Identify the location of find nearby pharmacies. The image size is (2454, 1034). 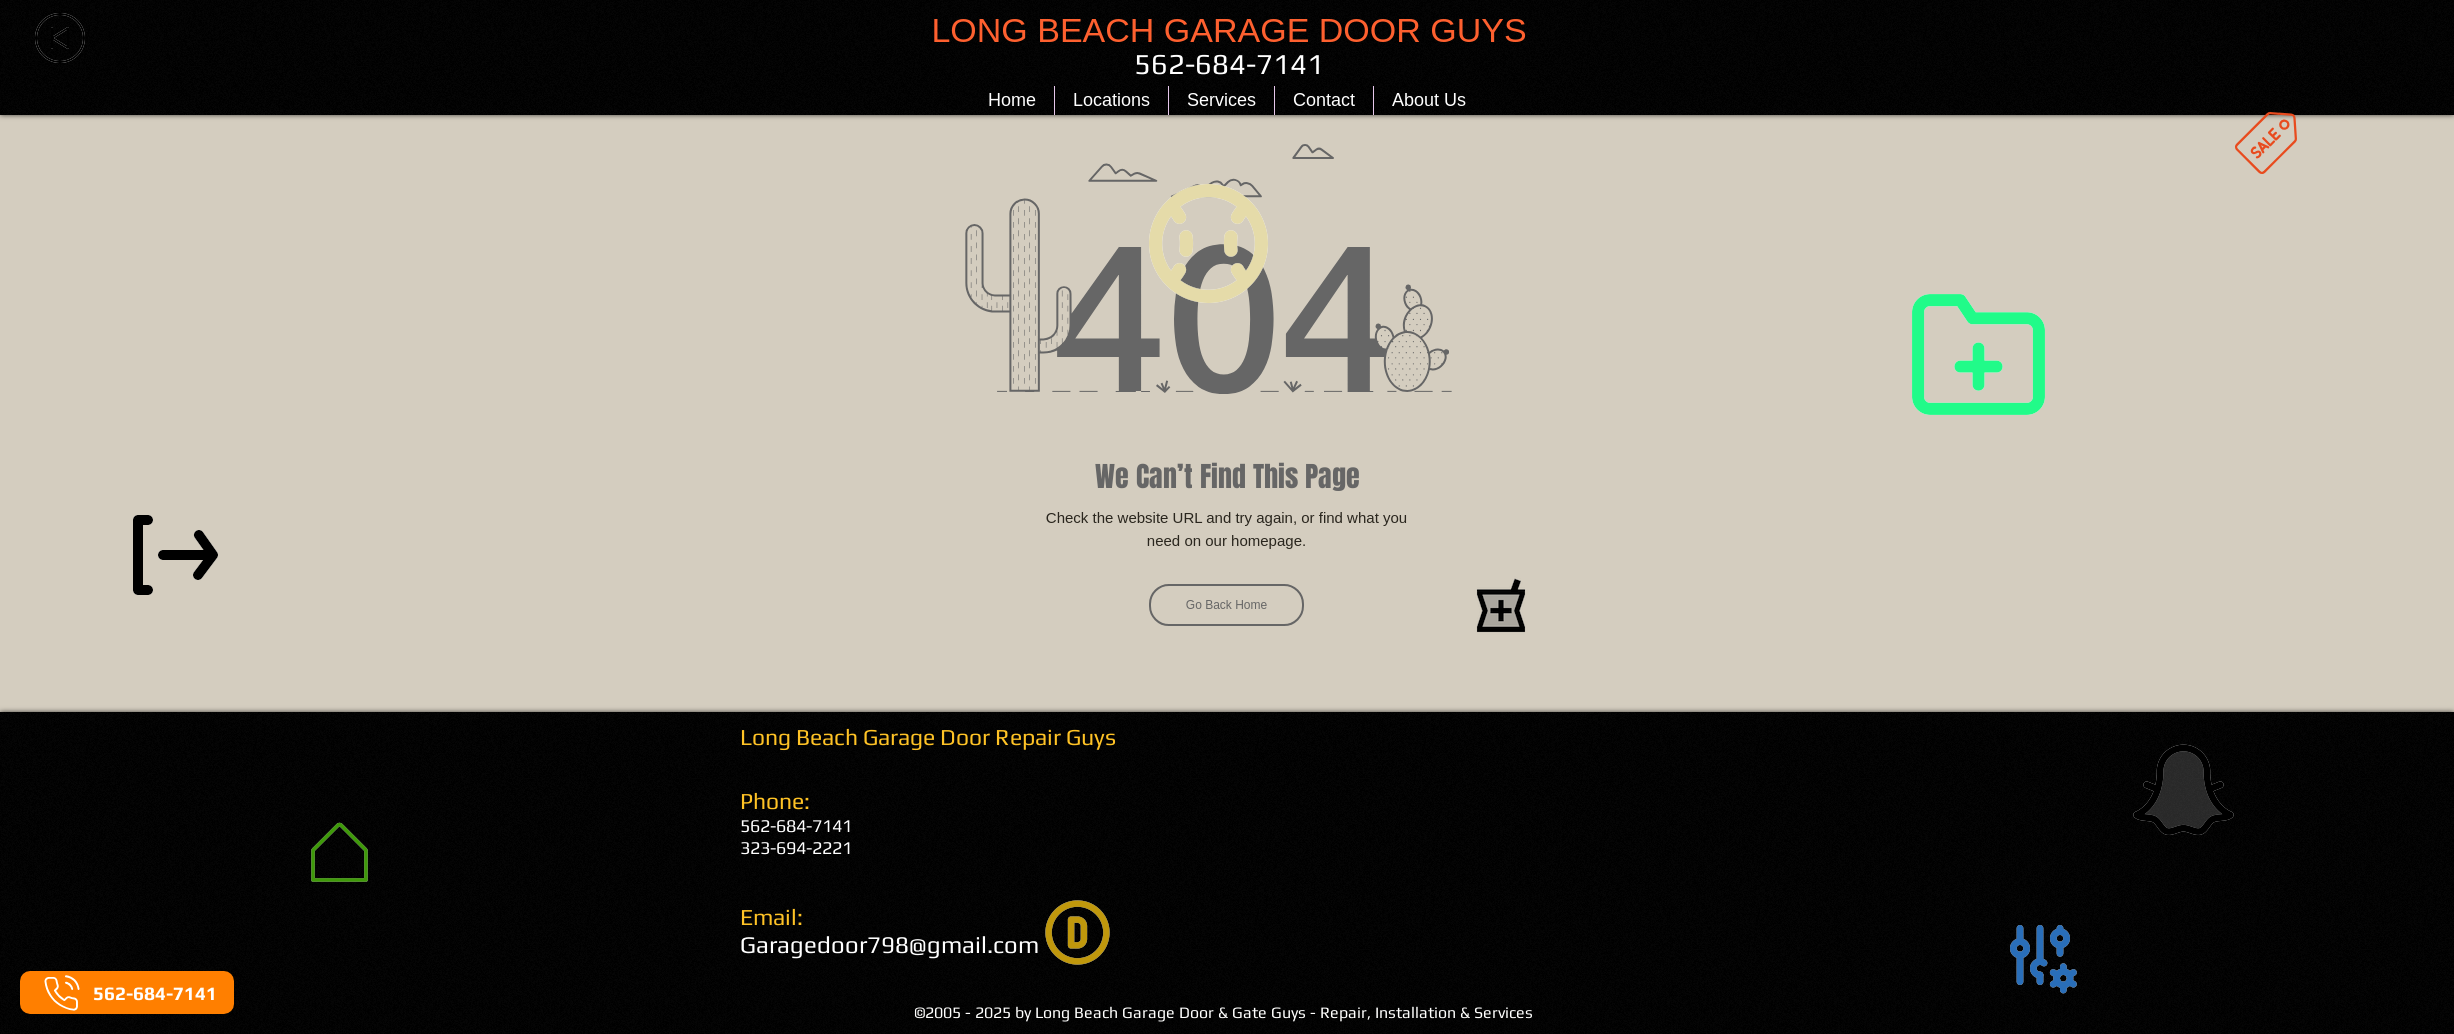
(1501, 608).